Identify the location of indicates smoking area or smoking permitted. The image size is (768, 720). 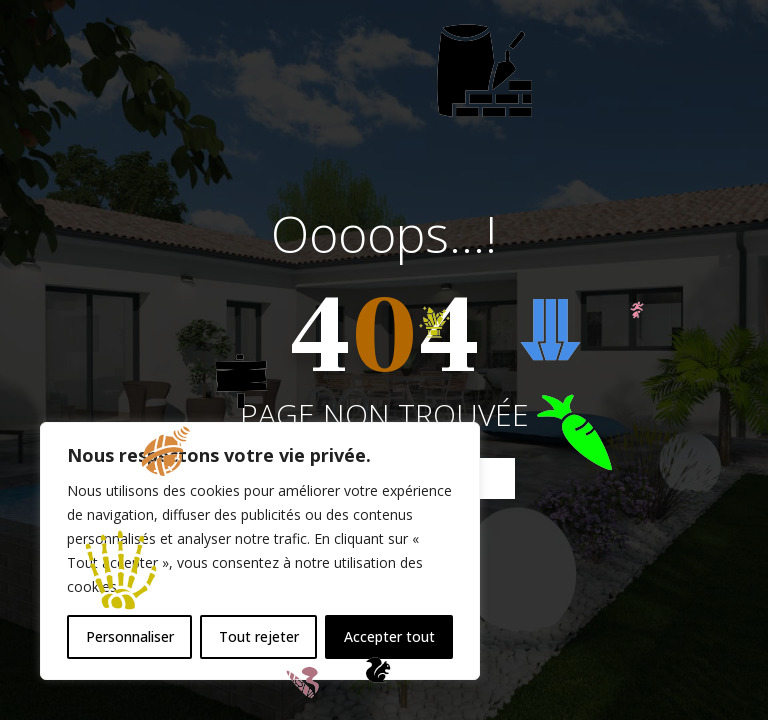
(302, 682).